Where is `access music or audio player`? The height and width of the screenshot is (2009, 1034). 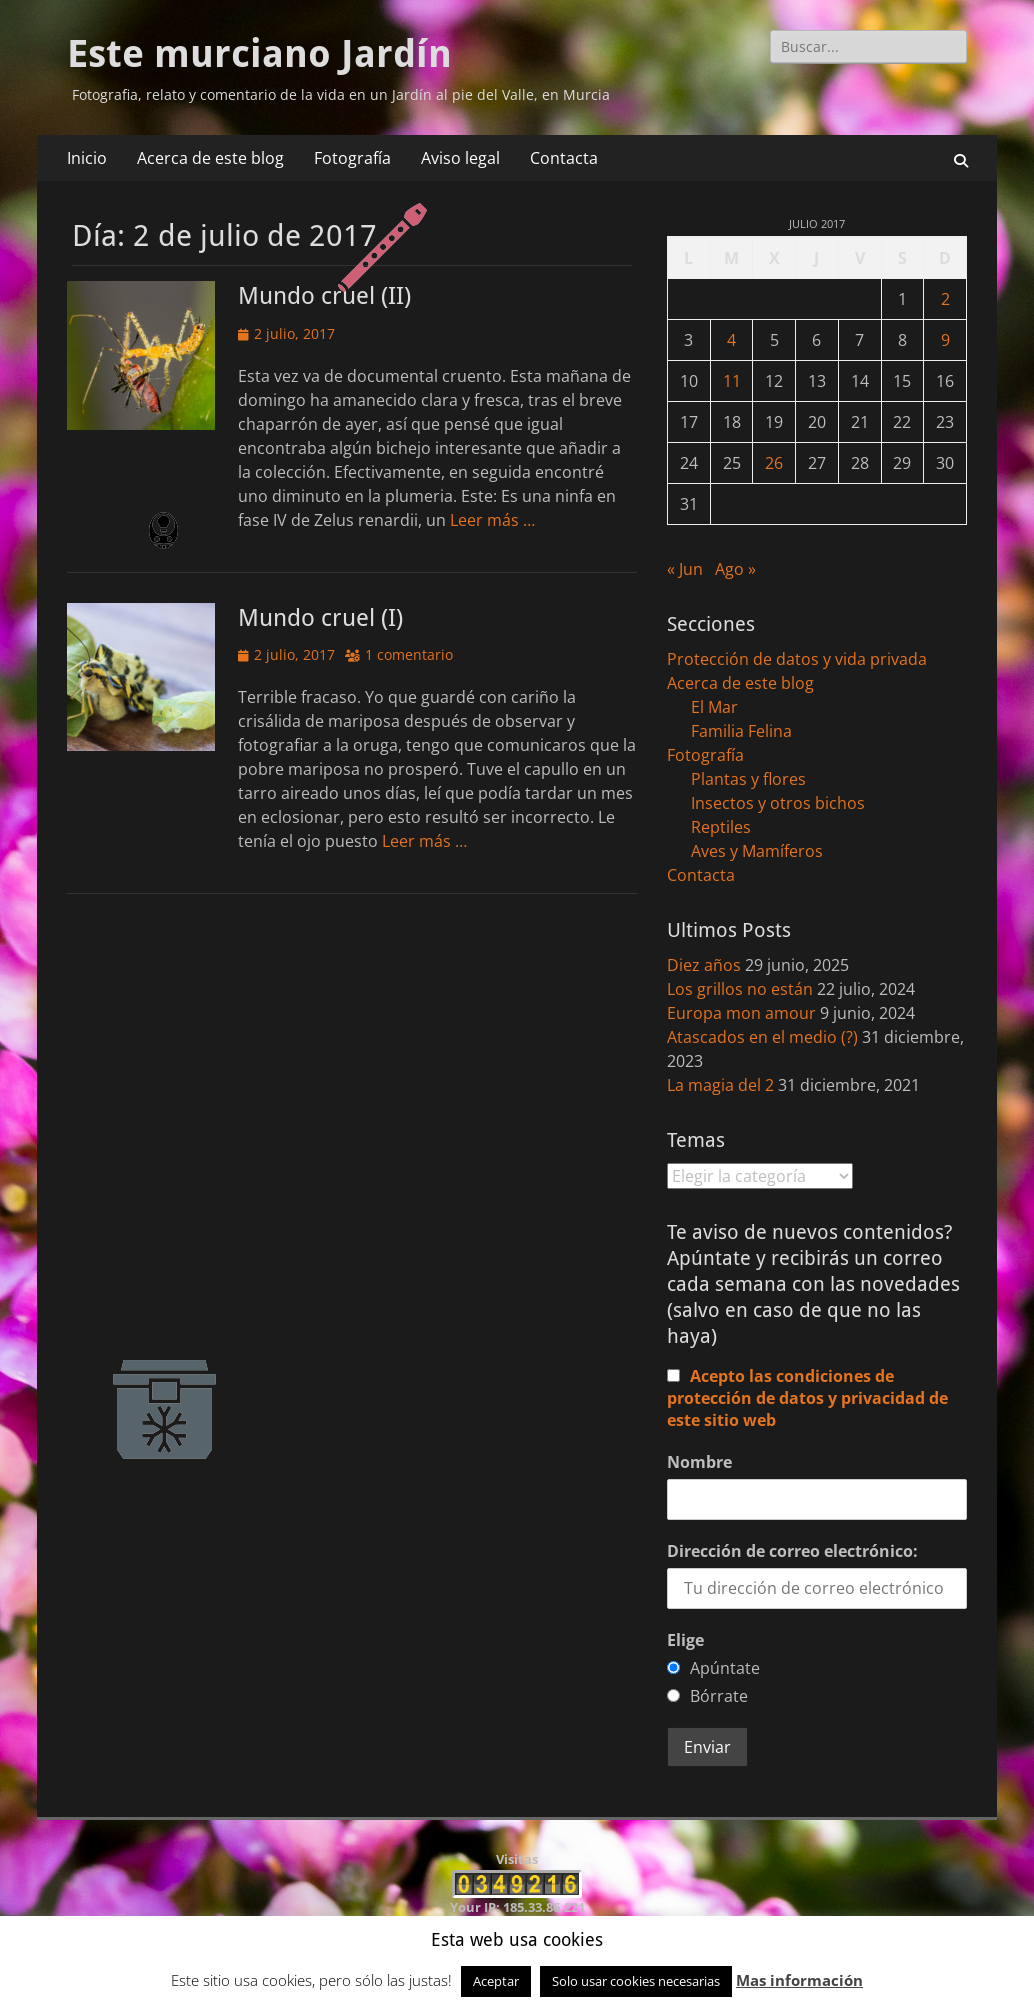 access music or audio player is located at coordinates (382, 247).